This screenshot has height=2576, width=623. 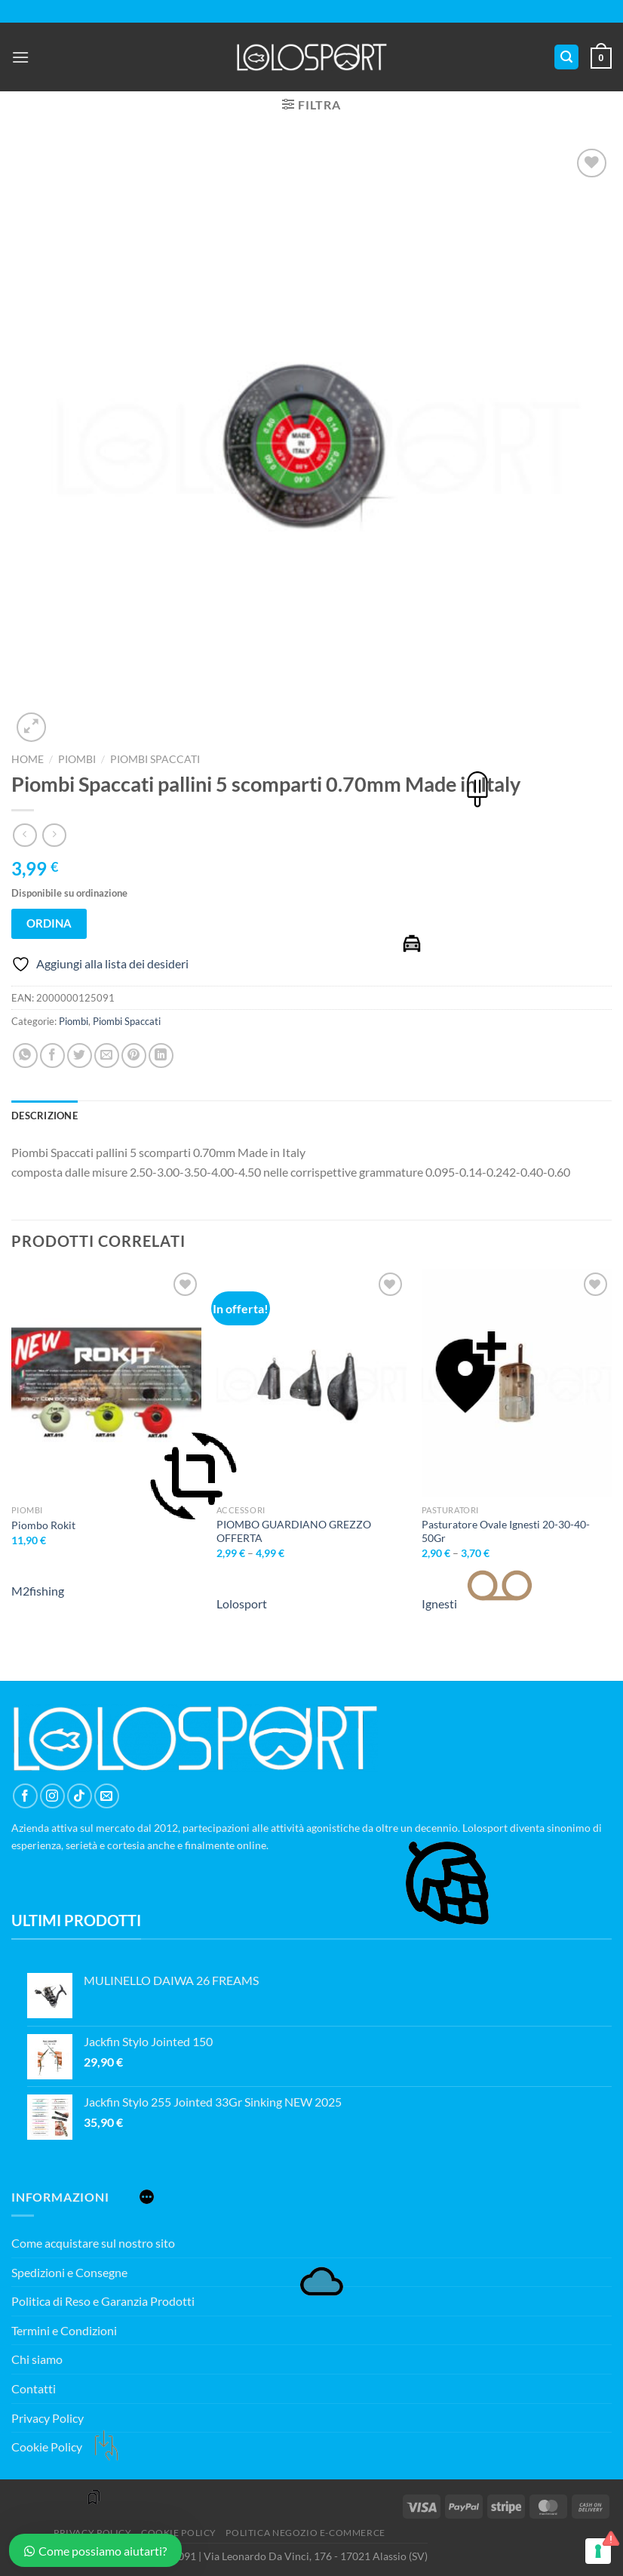 What do you see at coordinates (193, 1476) in the screenshot?
I see `rotate and crop an image` at bounding box center [193, 1476].